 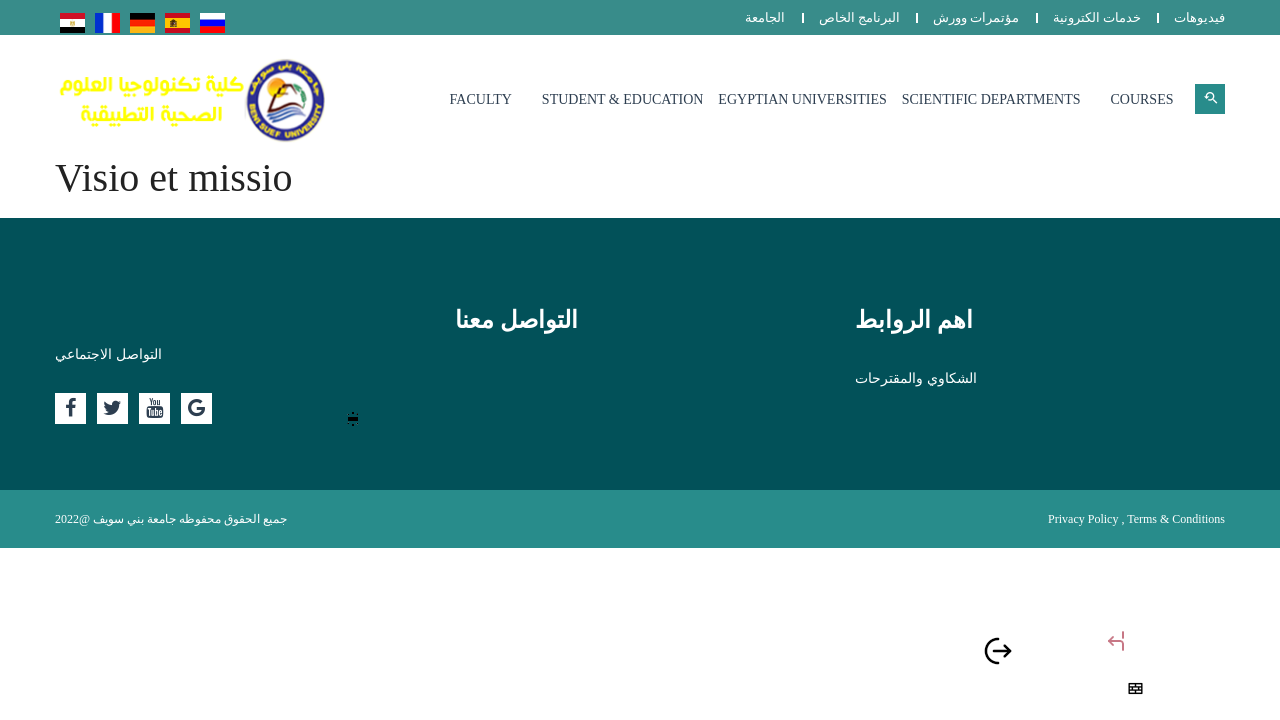 What do you see at coordinates (1135, 688) in the screenshot?
I see `view or manage wall layout` at bounding box center [1135, 688].